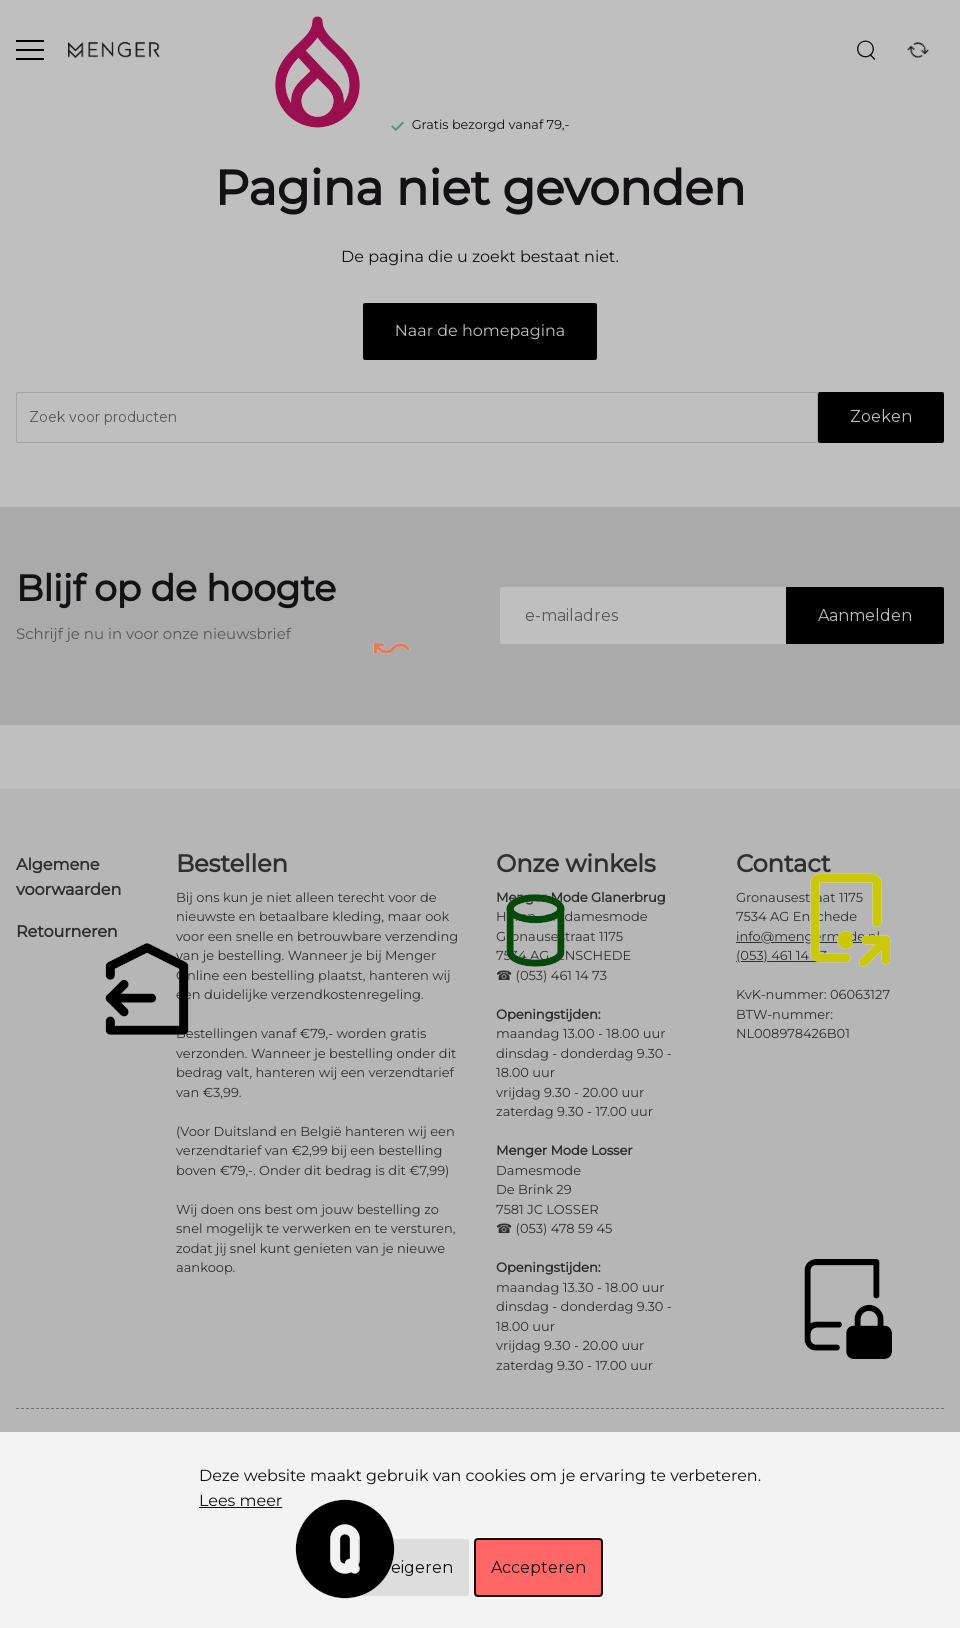 The height and width of the screenshot is (1628, 960). I want to click on indicates a "Q" category or label, so click(345, 1549).